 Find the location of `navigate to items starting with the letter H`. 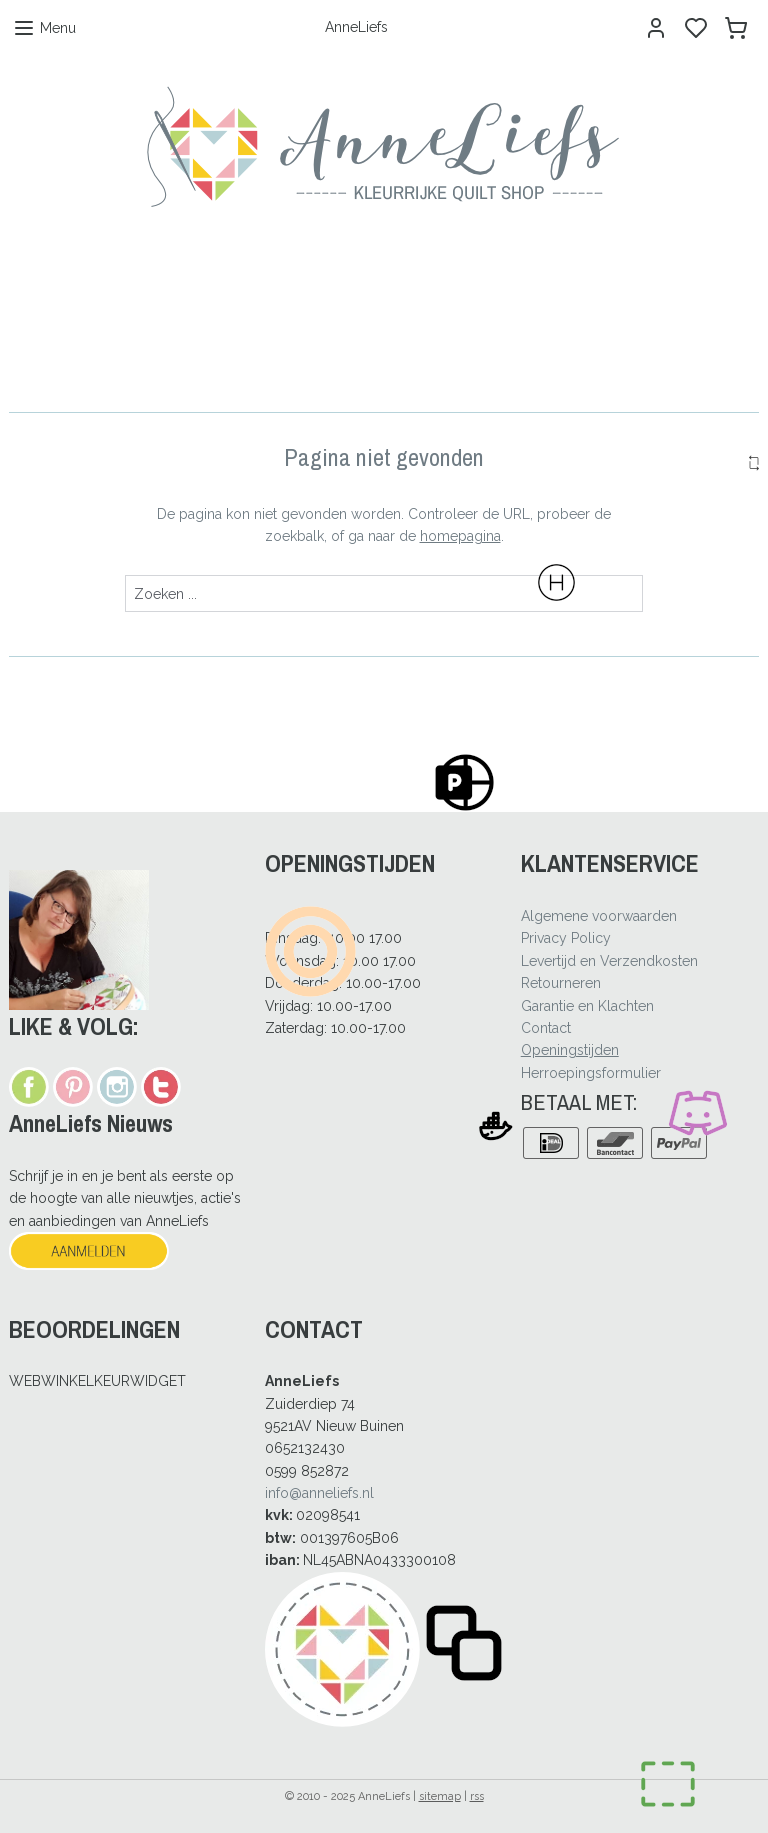

navigate to items starting with the letter H is located at coordinates (556, 582).